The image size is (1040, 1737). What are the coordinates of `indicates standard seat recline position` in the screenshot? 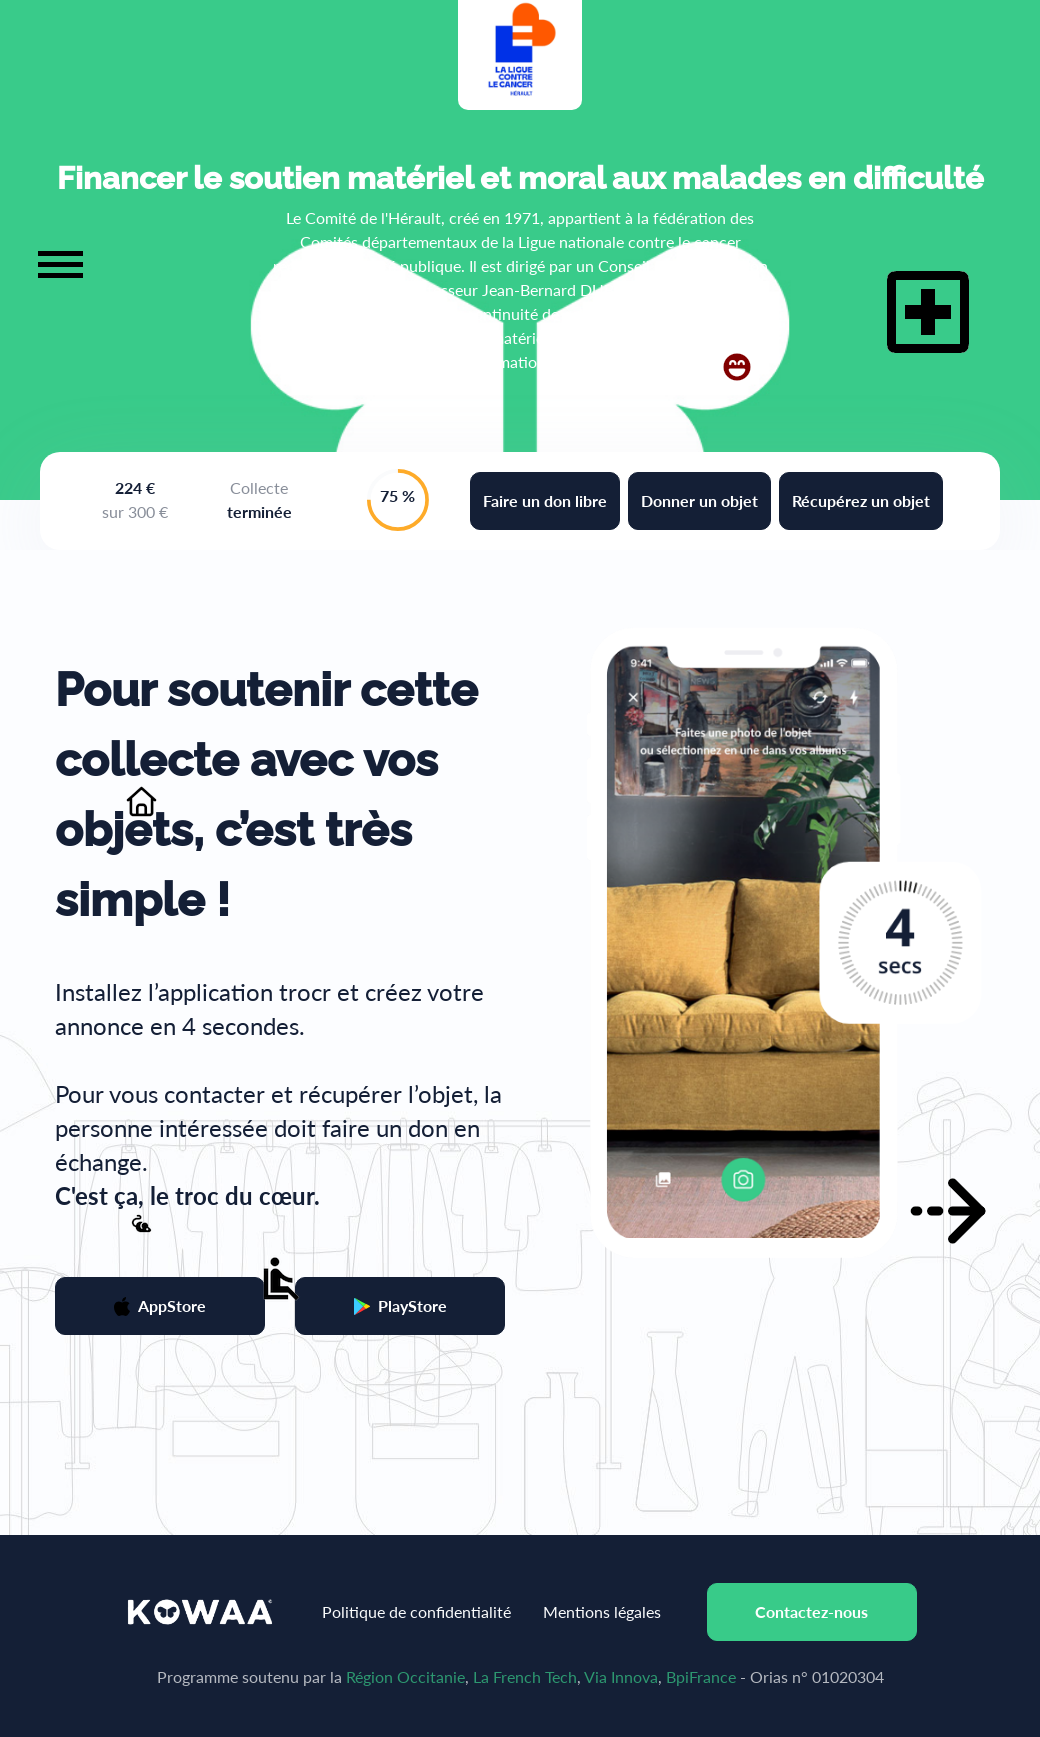 It's located at (281, 1279).